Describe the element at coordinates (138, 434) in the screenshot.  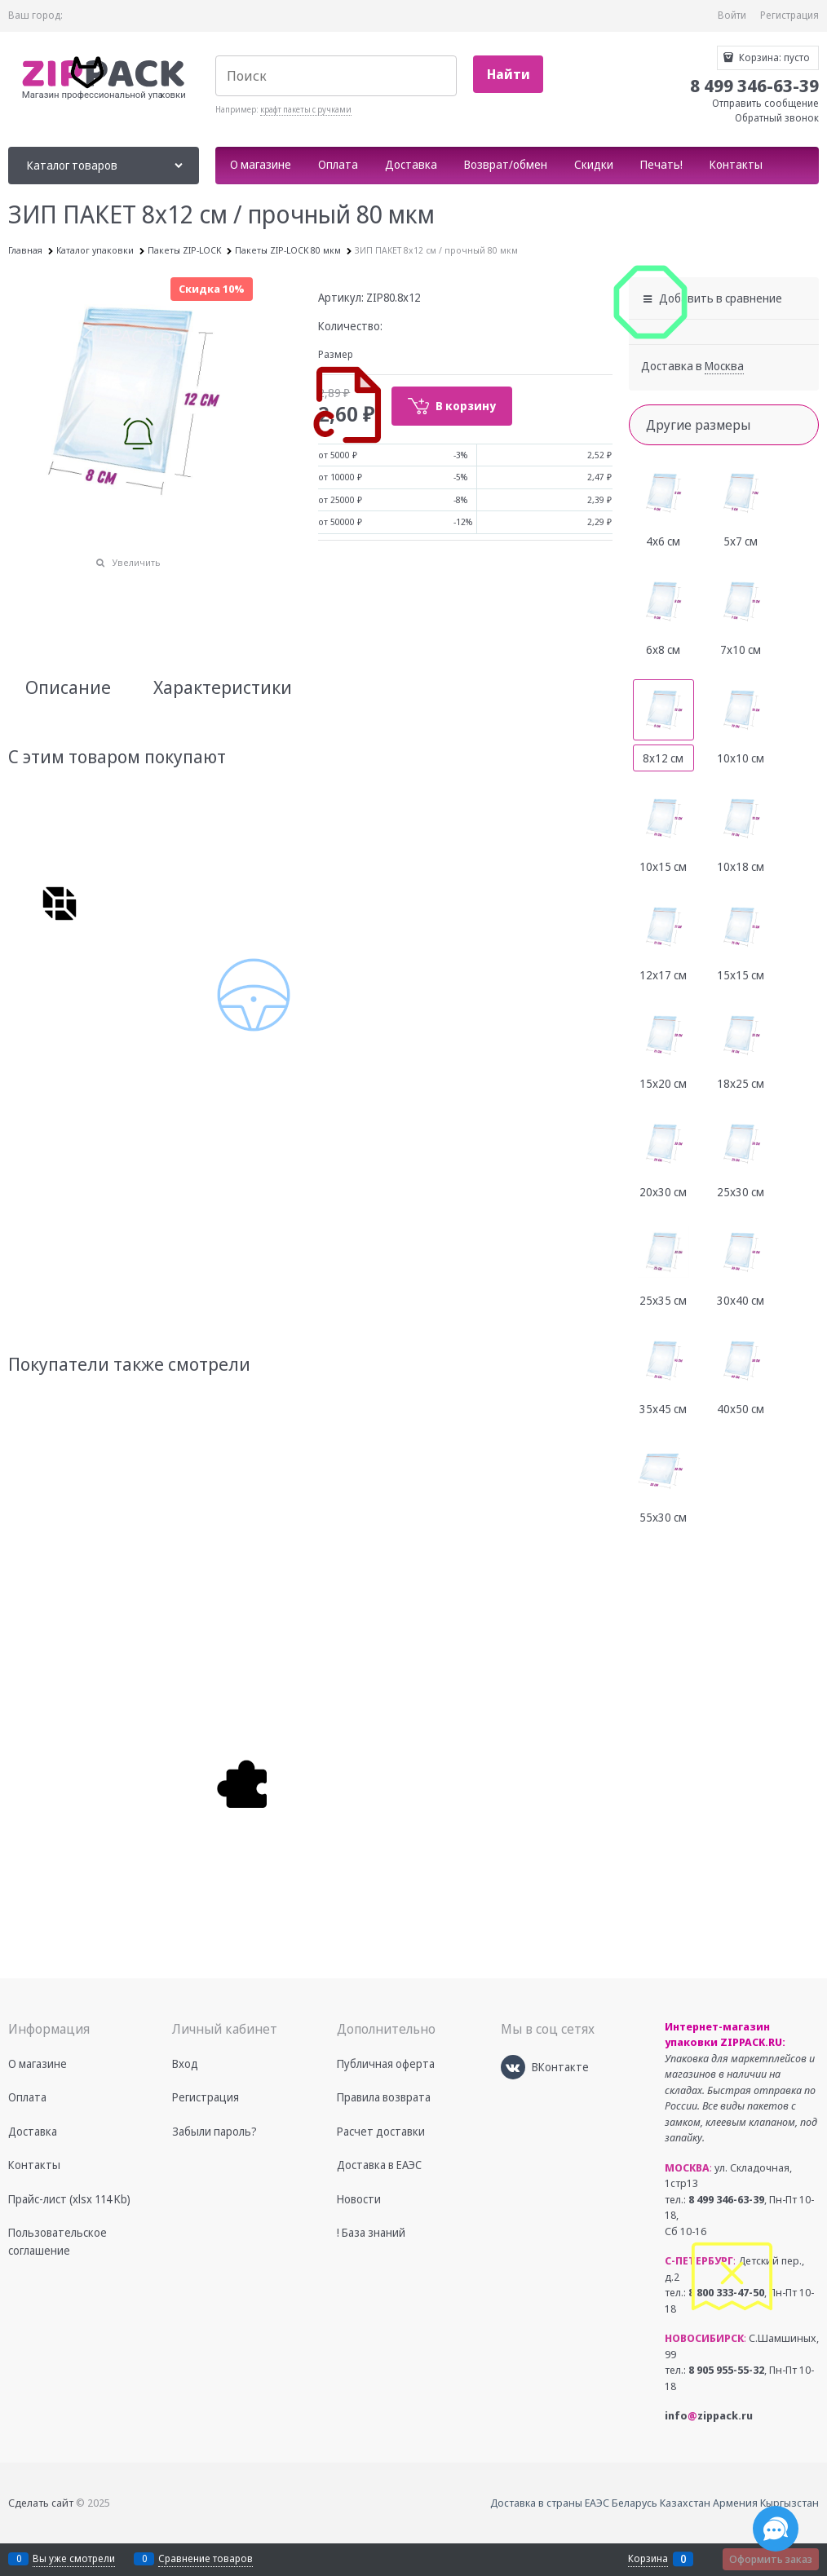
I see `new notification alert` at that location.